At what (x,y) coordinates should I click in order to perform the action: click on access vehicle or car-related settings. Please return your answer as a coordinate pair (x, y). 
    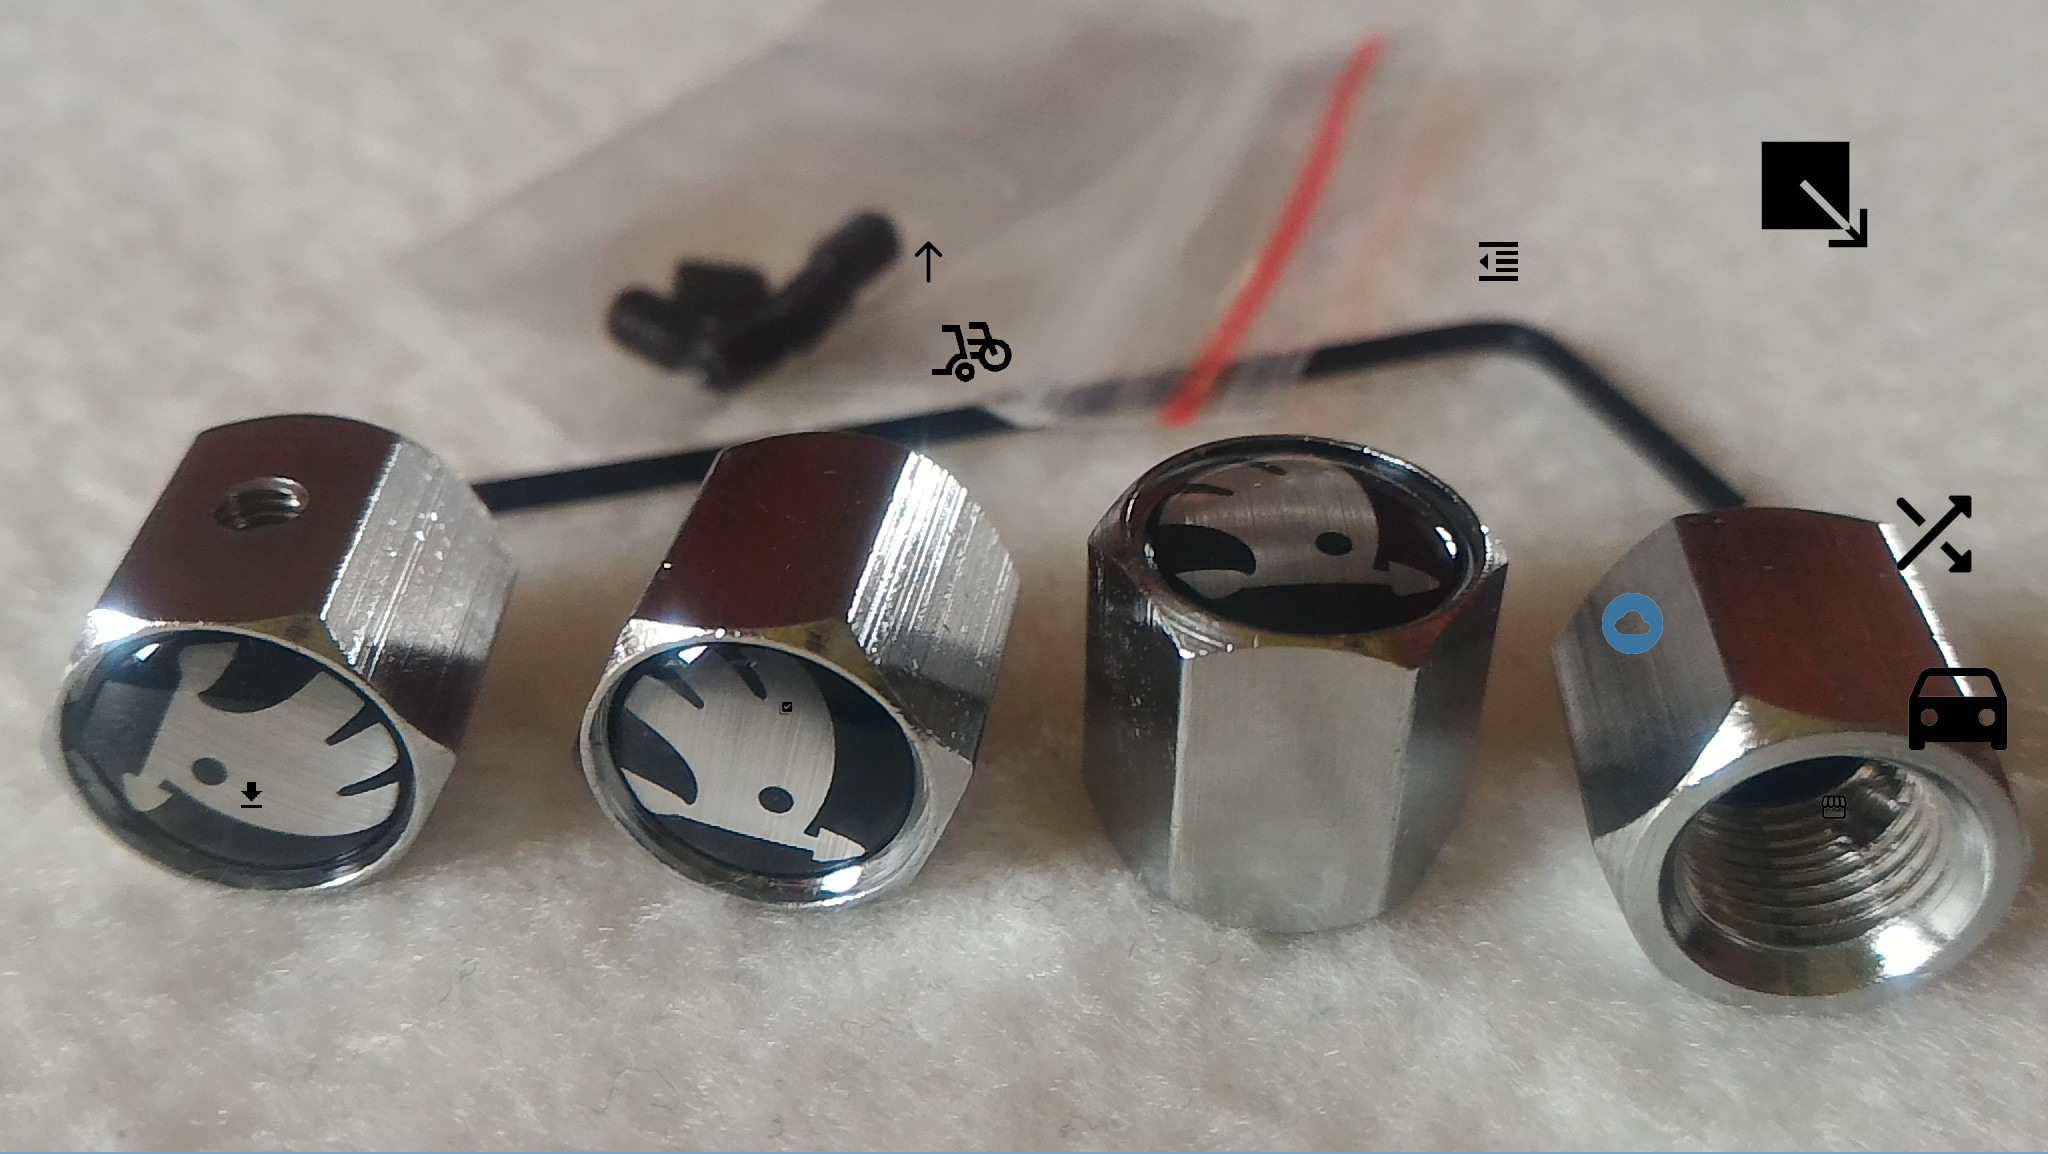
    Looking at the image, I should click on (1958, 709).